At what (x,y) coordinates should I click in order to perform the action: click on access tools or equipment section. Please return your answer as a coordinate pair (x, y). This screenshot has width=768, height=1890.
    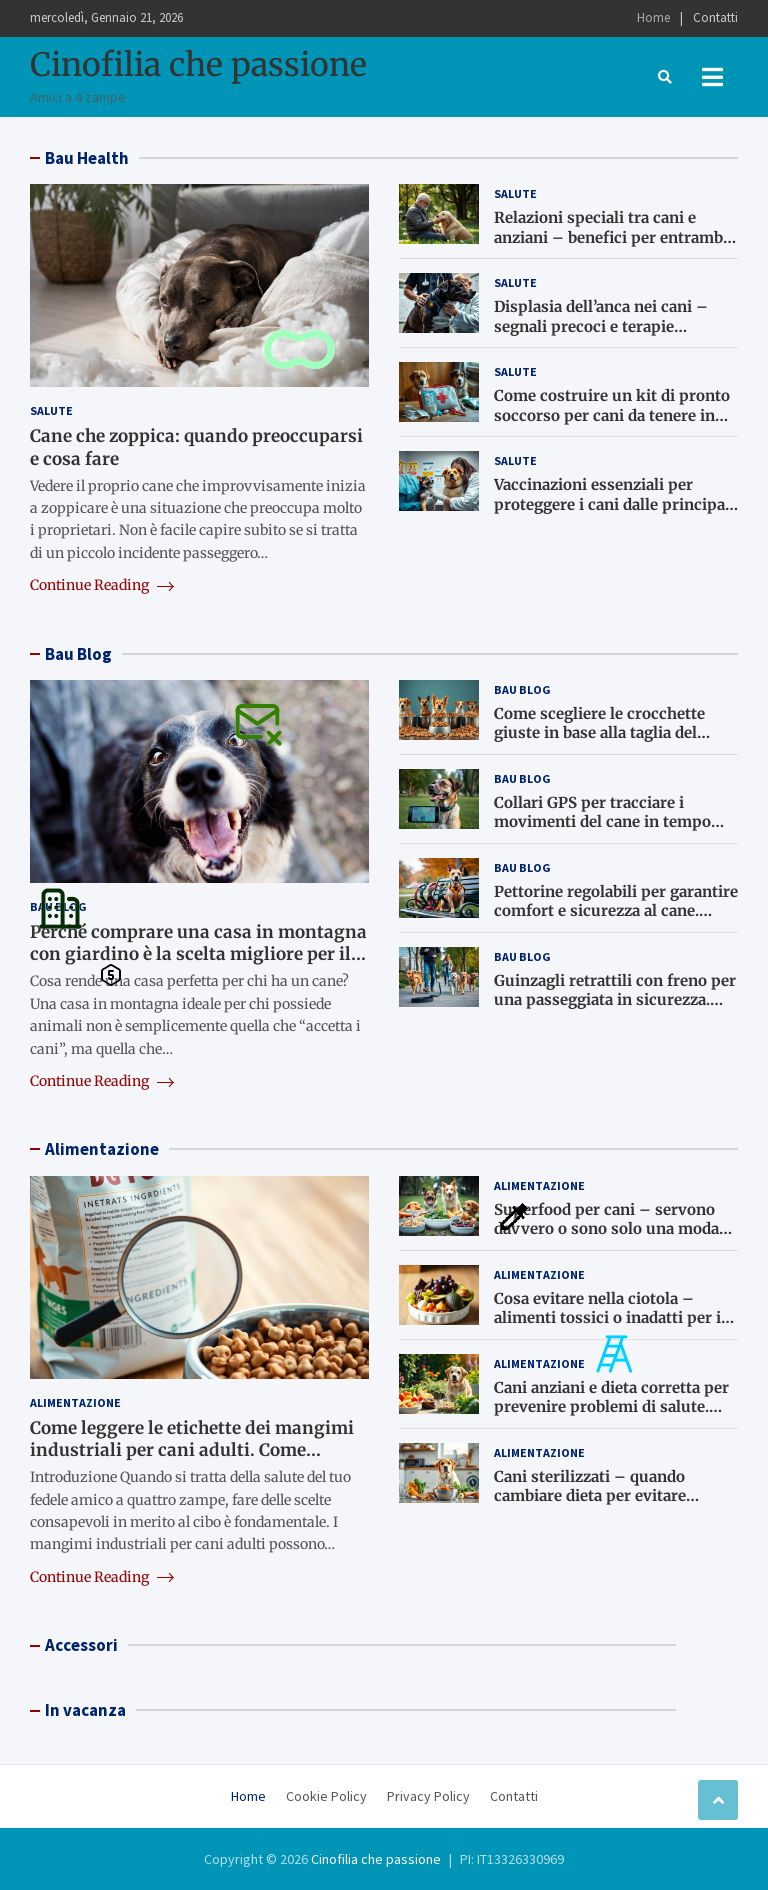
    Looking at the image, I should click on (615, 1354).